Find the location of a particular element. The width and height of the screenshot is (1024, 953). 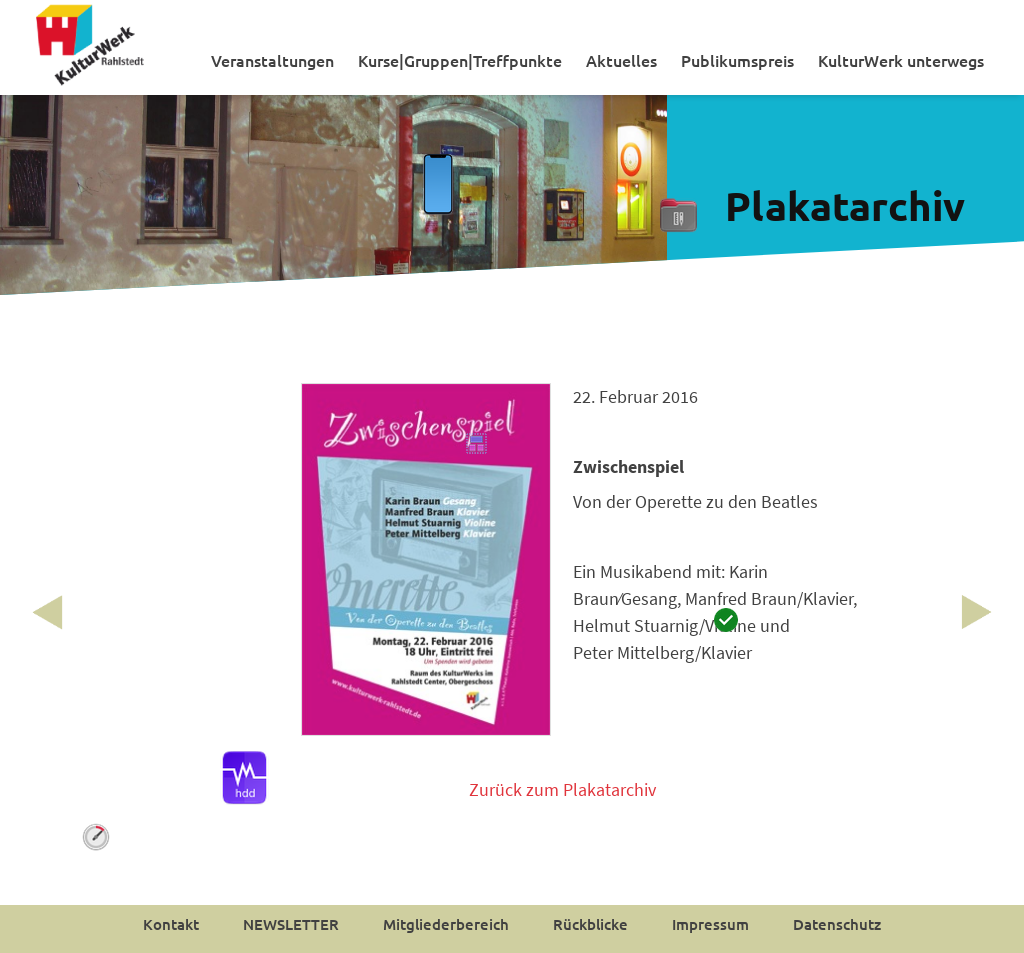

open sysprof system profiler is located at coordinates (96, 837).